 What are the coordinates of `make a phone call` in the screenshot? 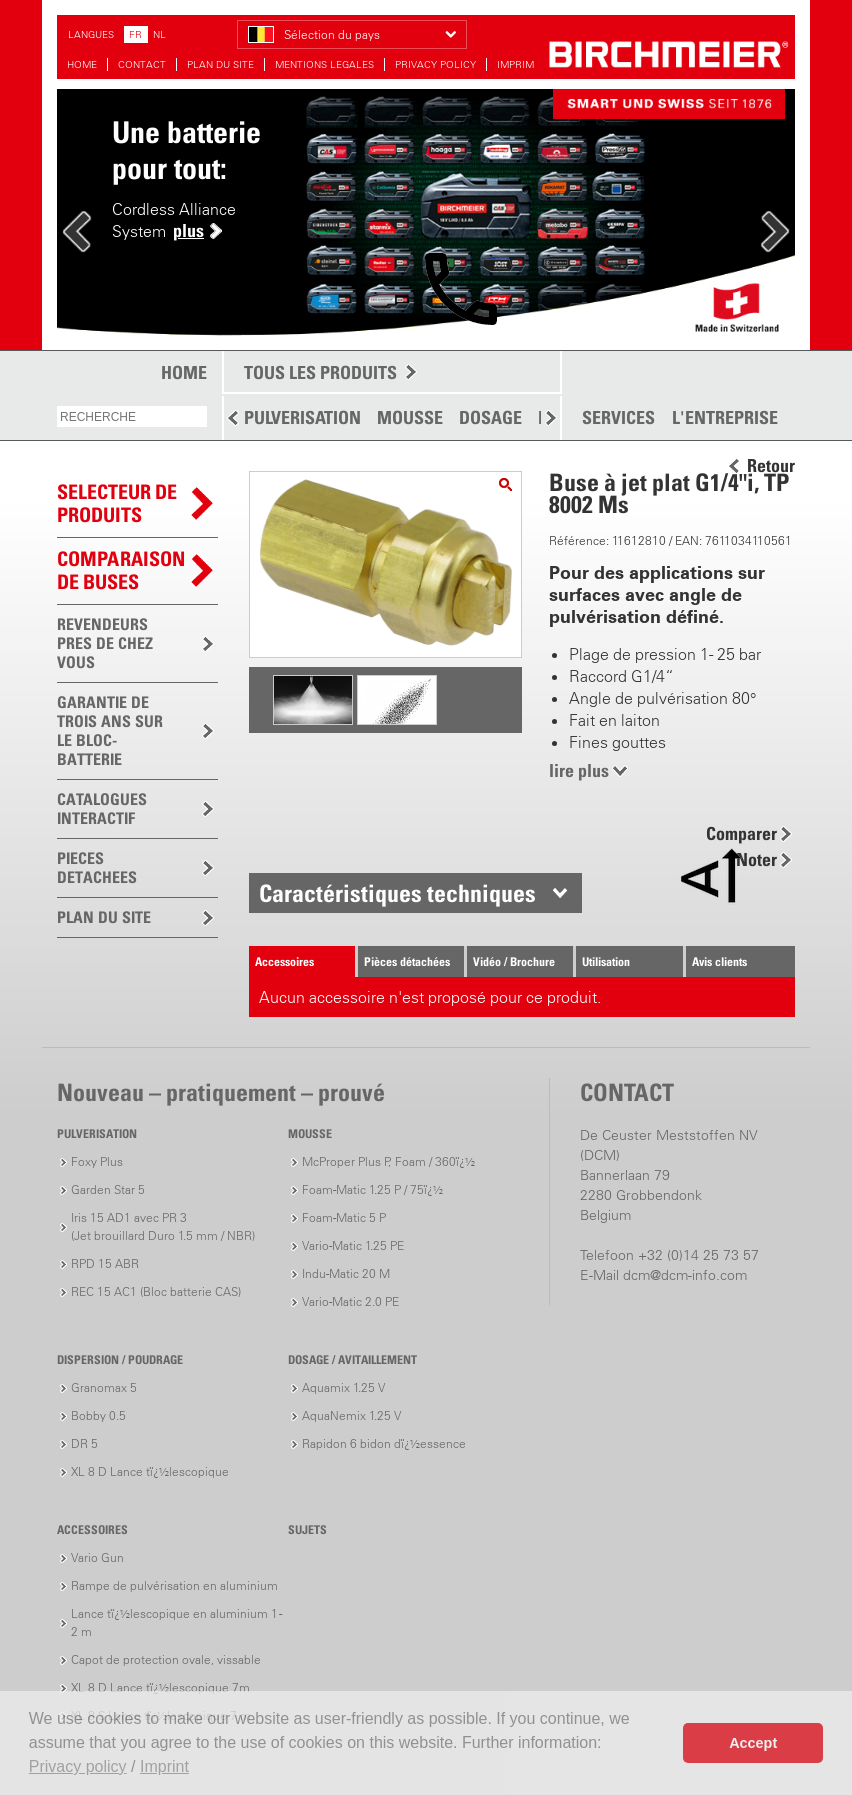 It's located at (461, 289).